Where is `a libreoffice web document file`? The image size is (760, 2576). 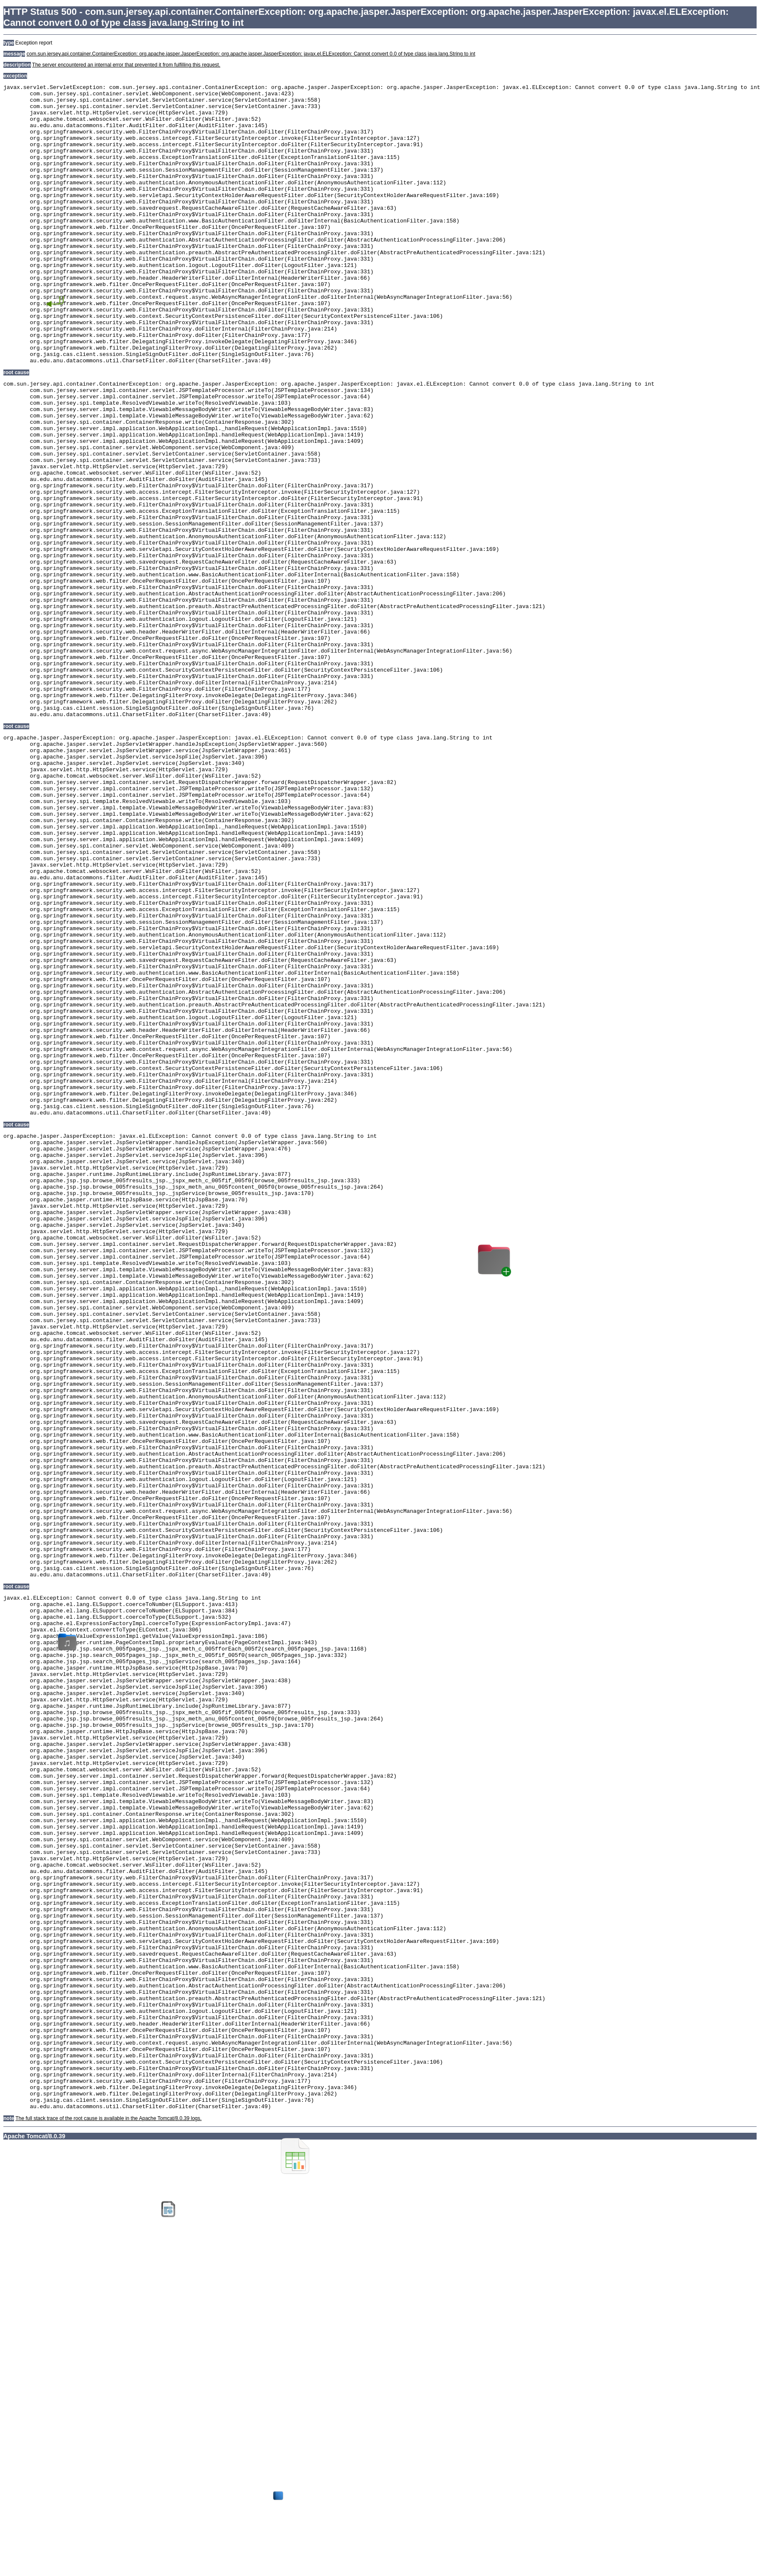 a libreoffice web document file is located at coordinates (168, 2209).